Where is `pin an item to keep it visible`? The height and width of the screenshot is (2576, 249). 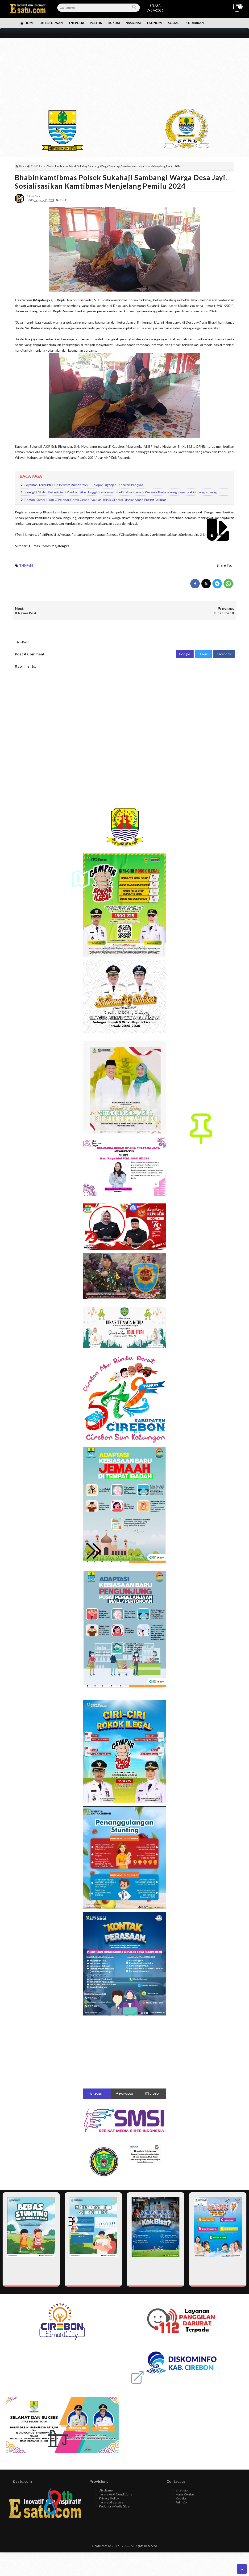 pin an item to keep it visible is located at coordinates (201, 1129).